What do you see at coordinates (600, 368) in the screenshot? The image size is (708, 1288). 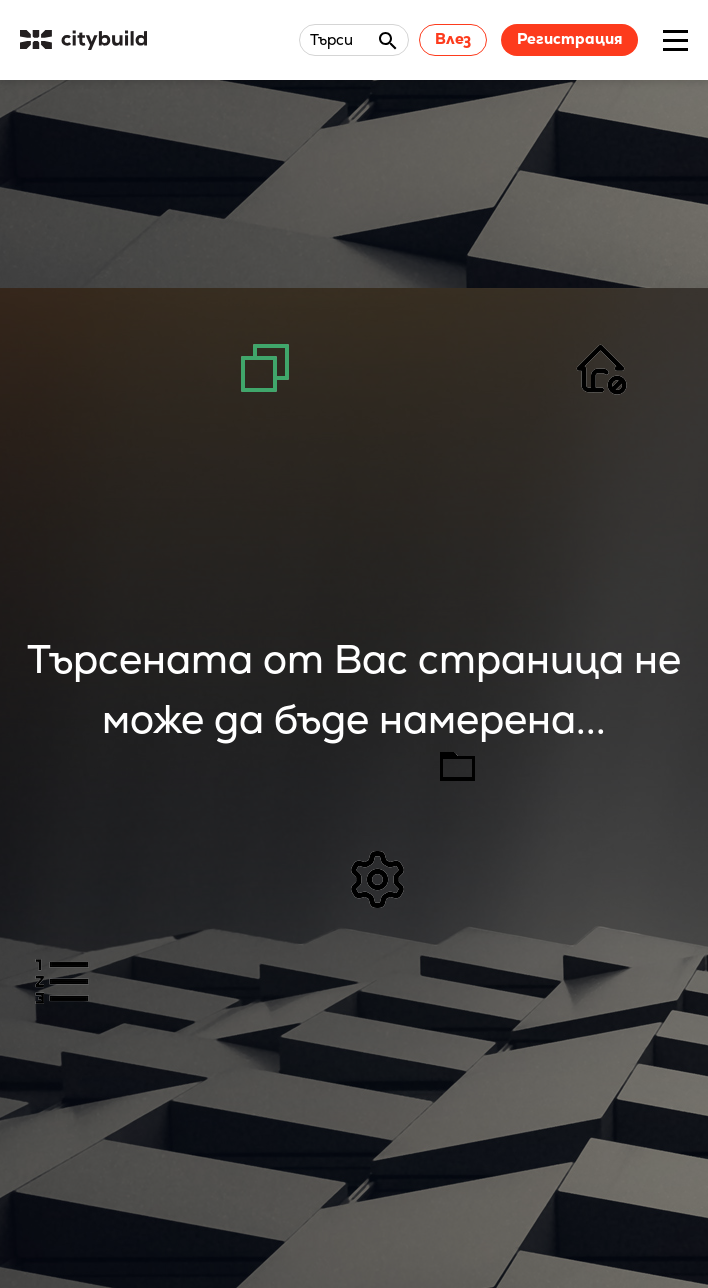 I see `cancel home or residence selection` at bounding box center [600, 368].